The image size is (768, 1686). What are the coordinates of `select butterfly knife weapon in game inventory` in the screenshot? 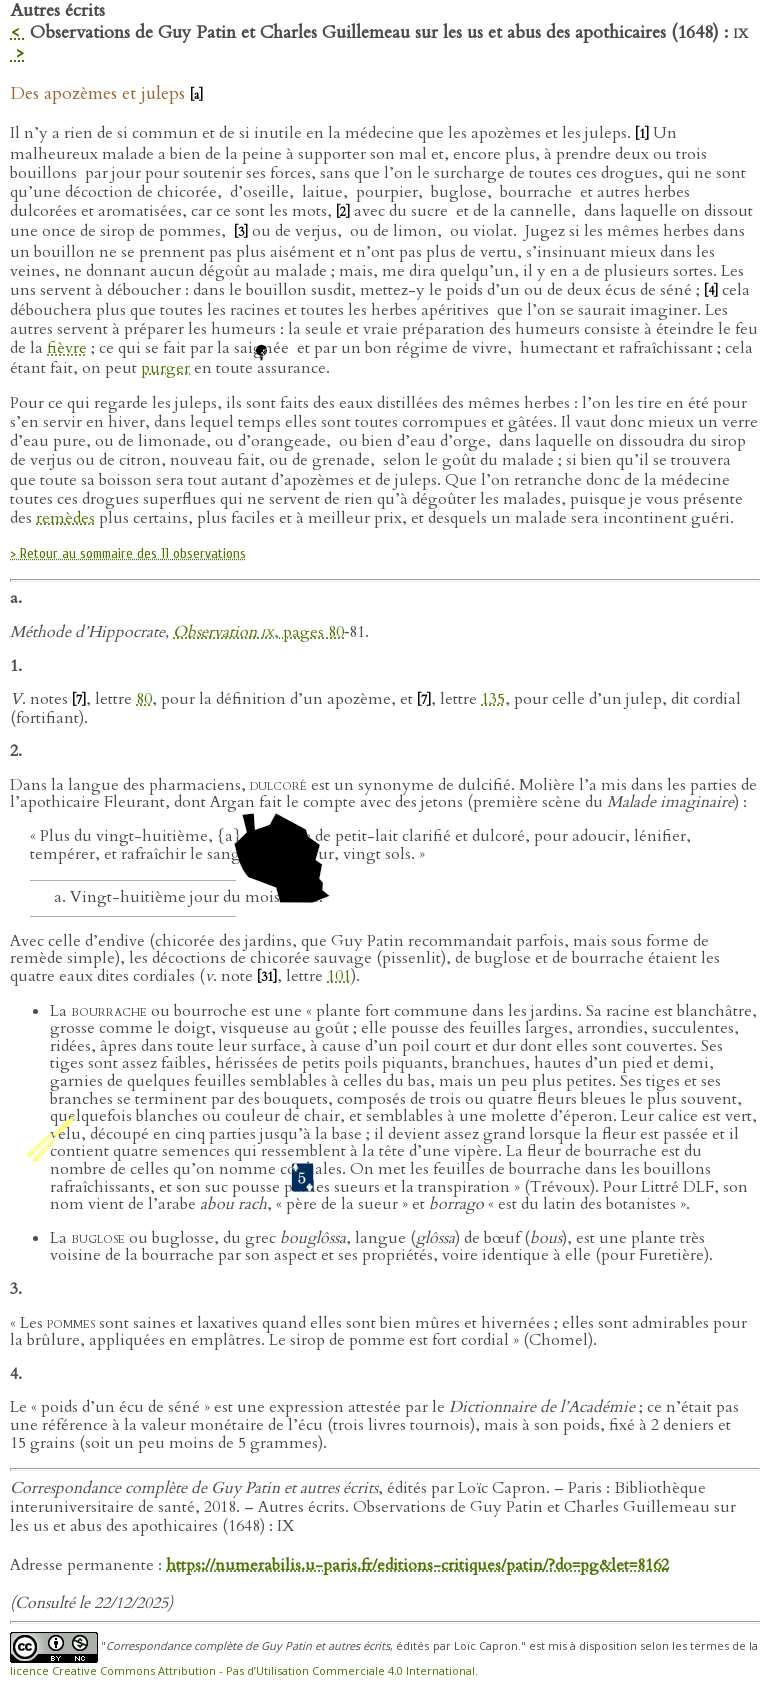 It's located at (51, 1139).